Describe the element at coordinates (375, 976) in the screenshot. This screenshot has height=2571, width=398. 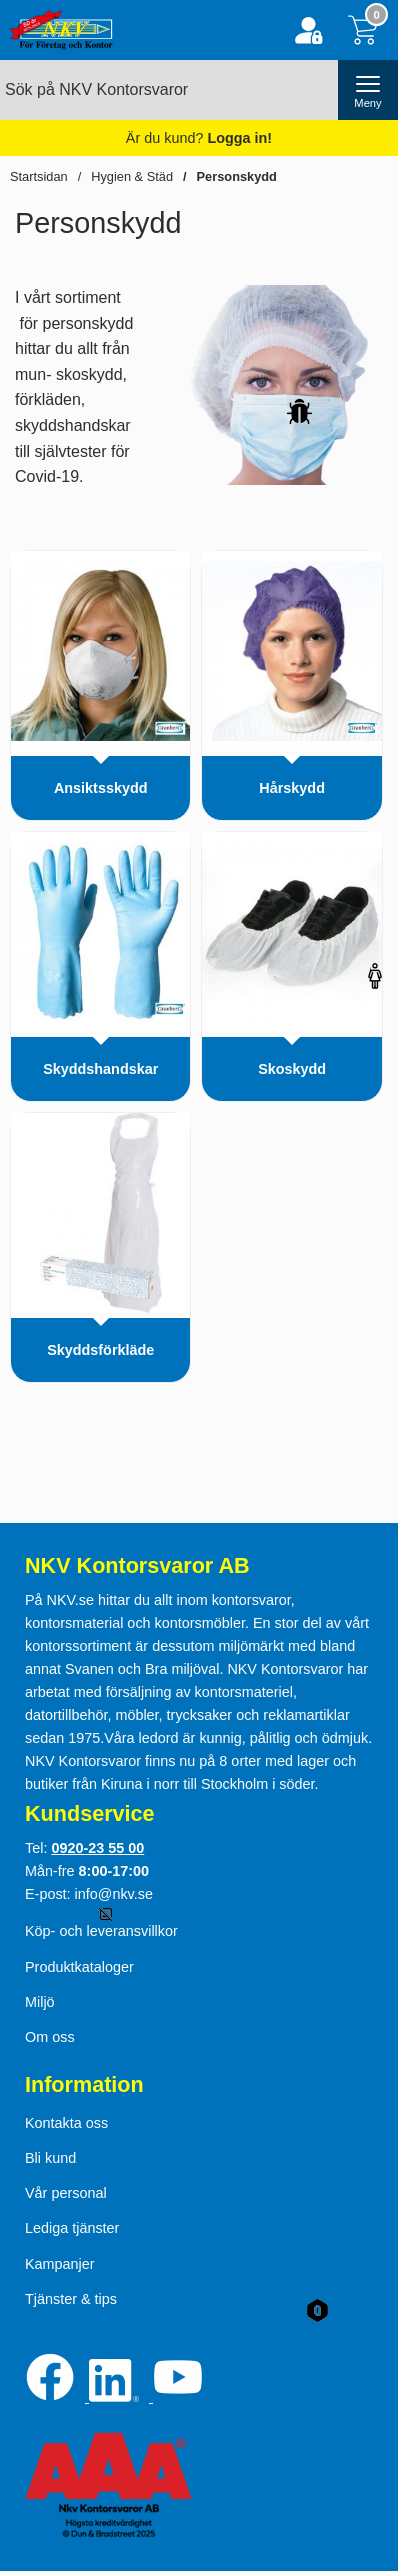
I see `indicates women's restroom or facilities` at that location.